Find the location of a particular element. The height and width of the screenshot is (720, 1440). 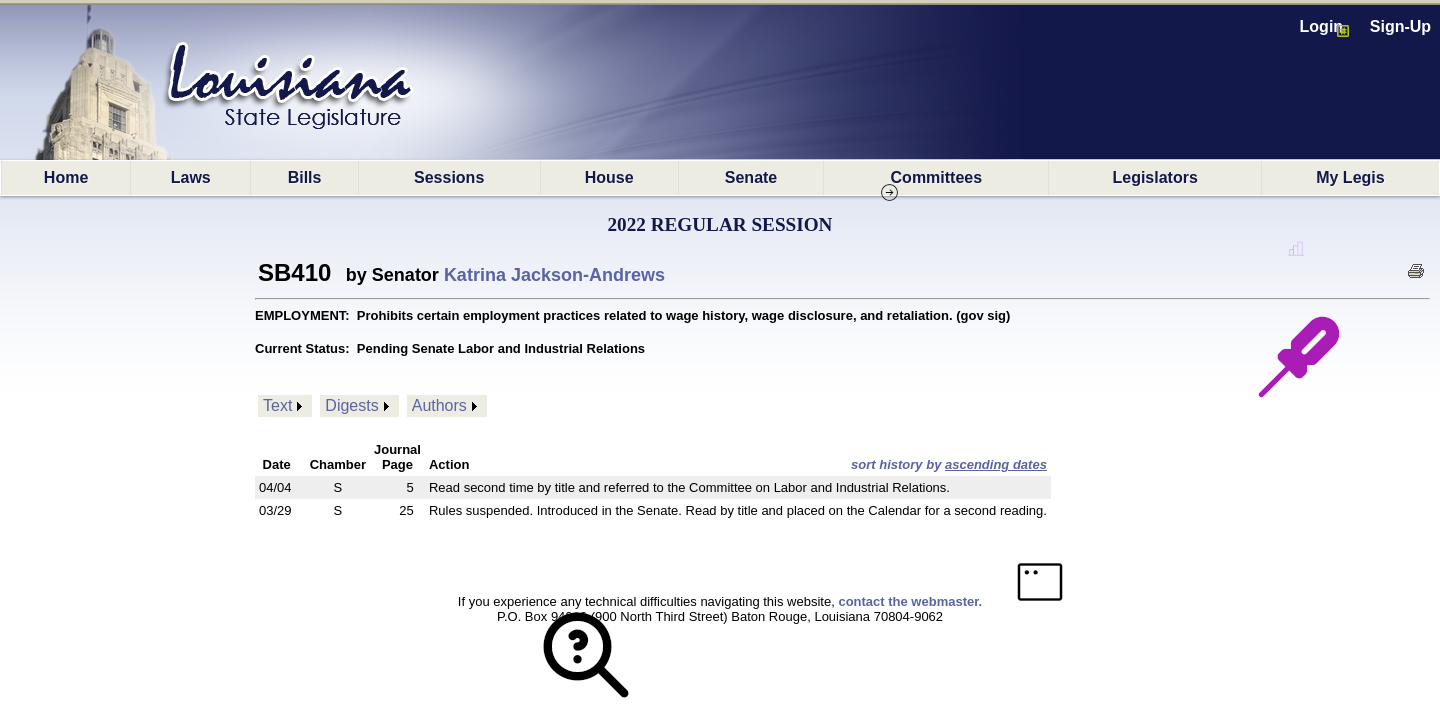

open application window is located at coordinates (1040, 582).